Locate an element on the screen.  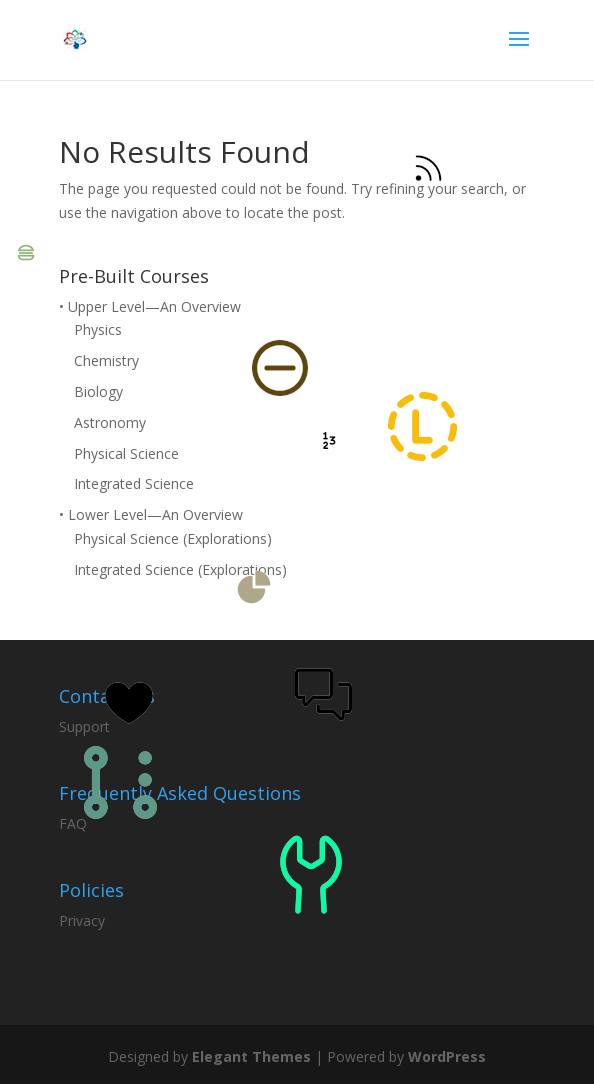
open navigation menu is located at coordinates (26, 253).